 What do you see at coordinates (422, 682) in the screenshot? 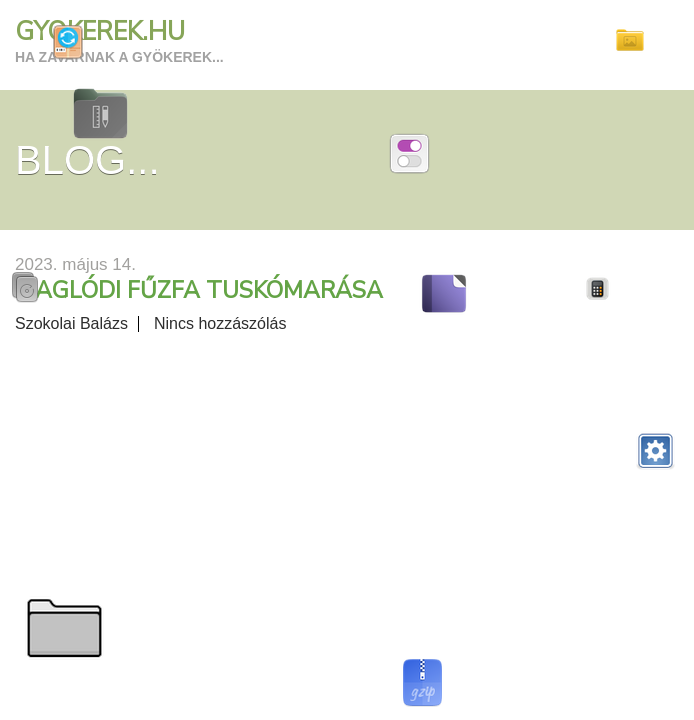
I see `a gzip compressed archive file` at bounding box center [422, 682].